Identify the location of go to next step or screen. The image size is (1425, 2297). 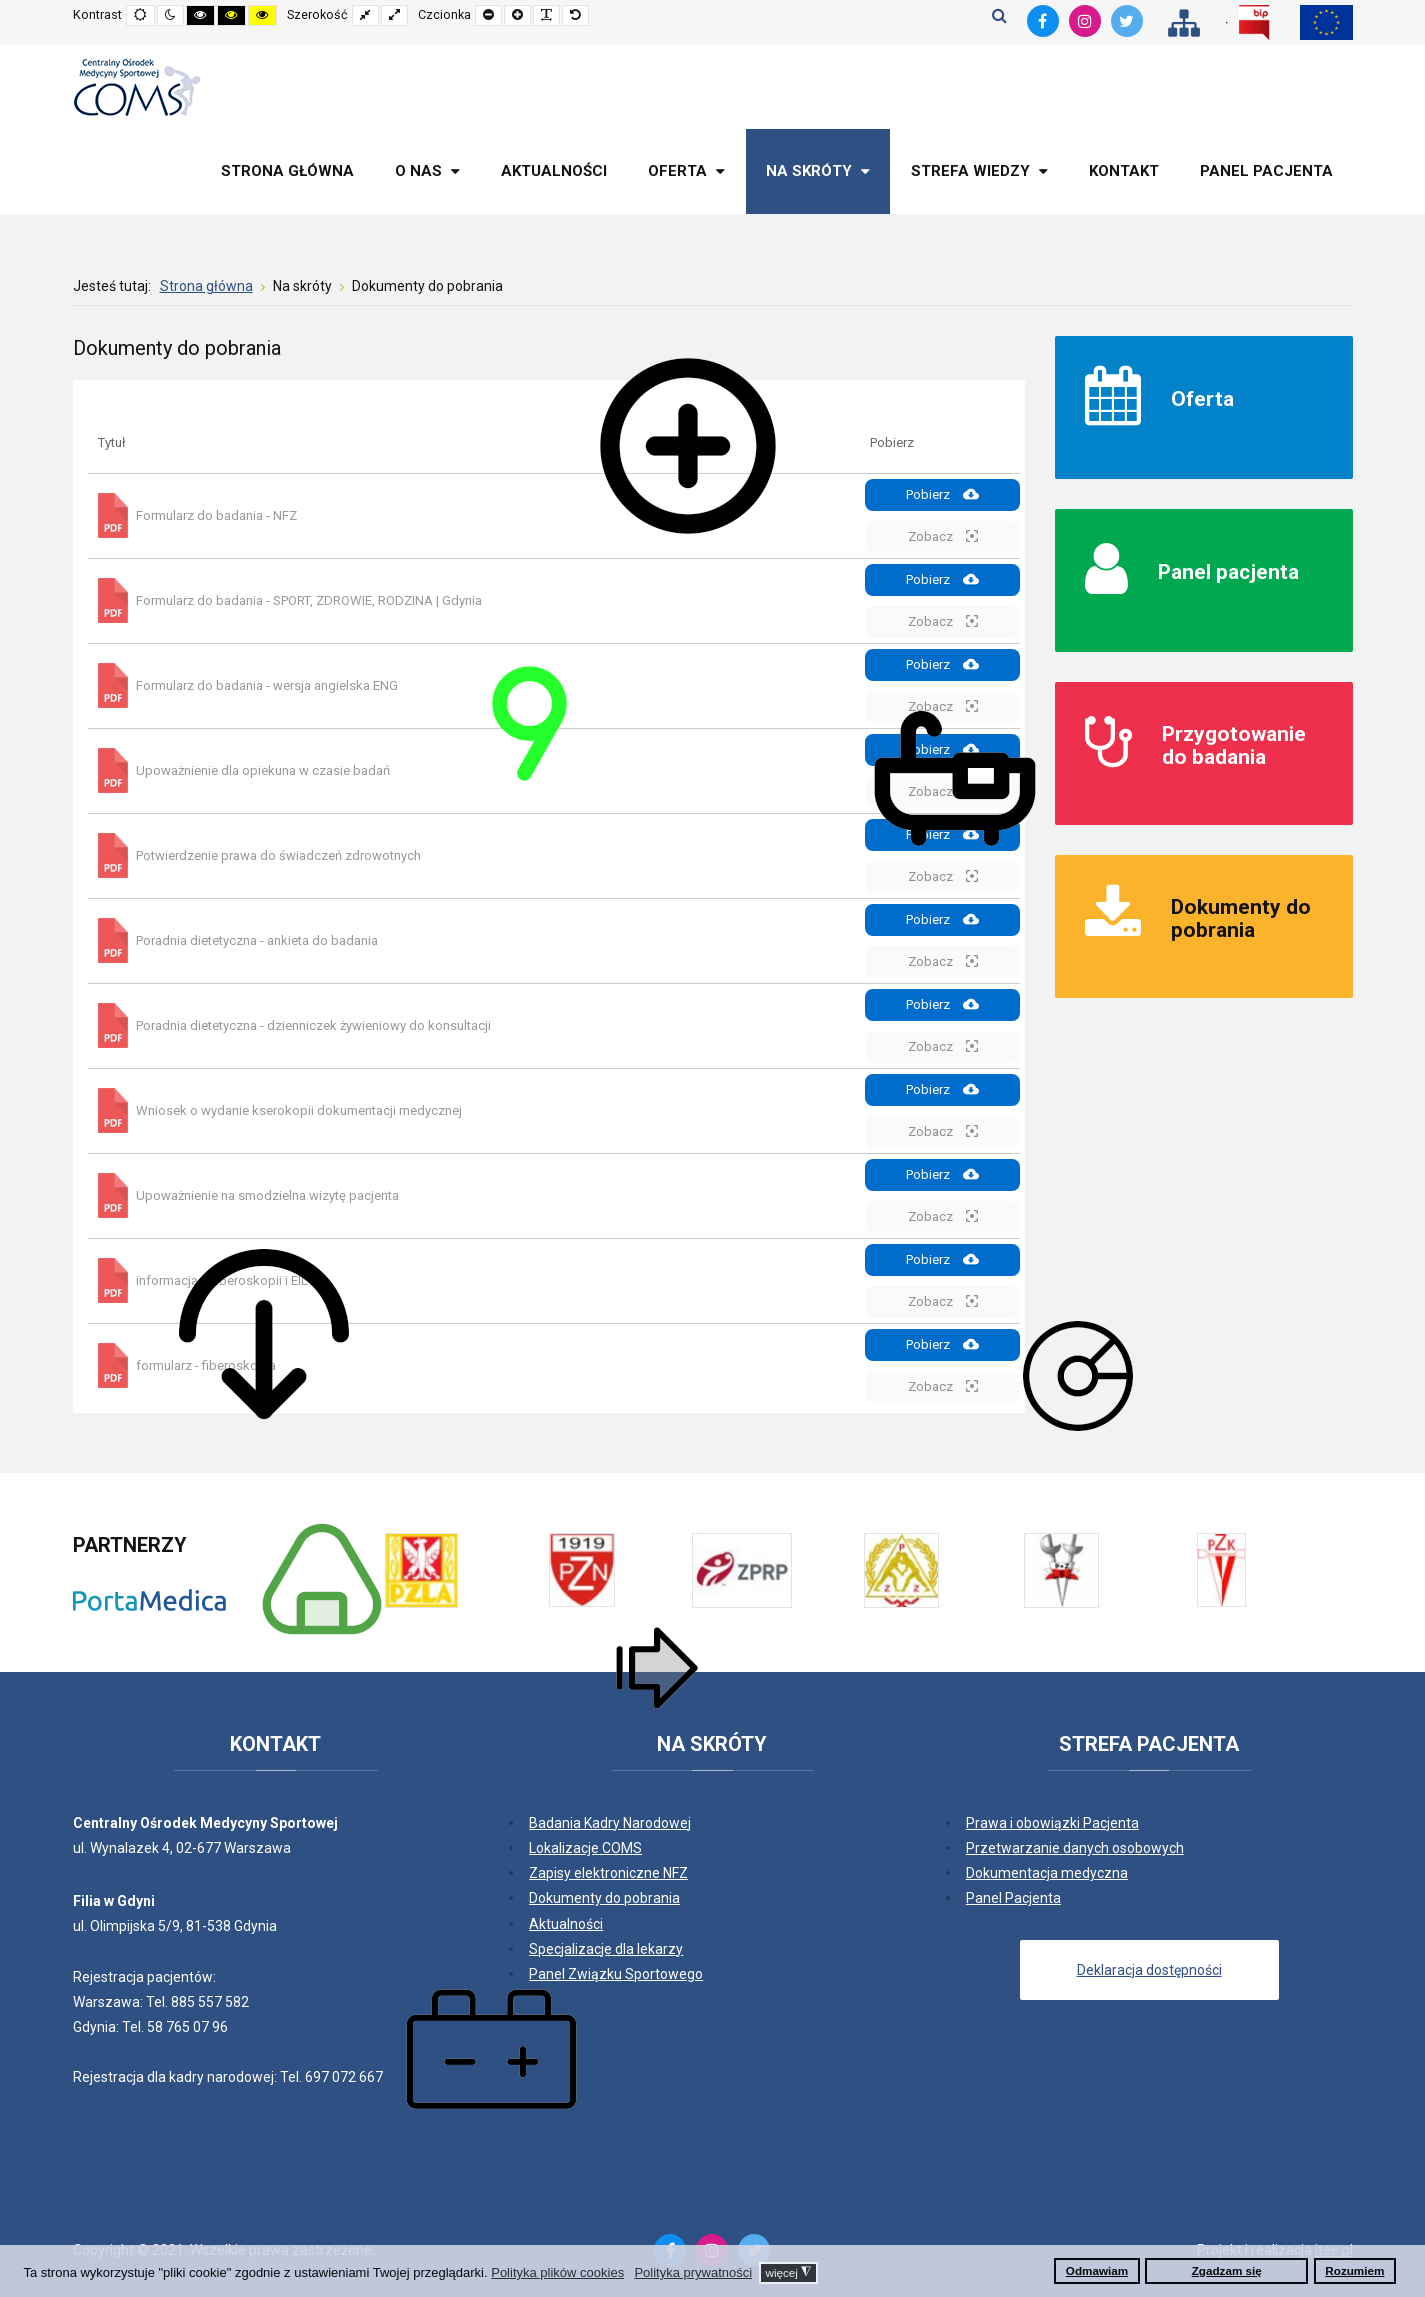
(654, 1668).